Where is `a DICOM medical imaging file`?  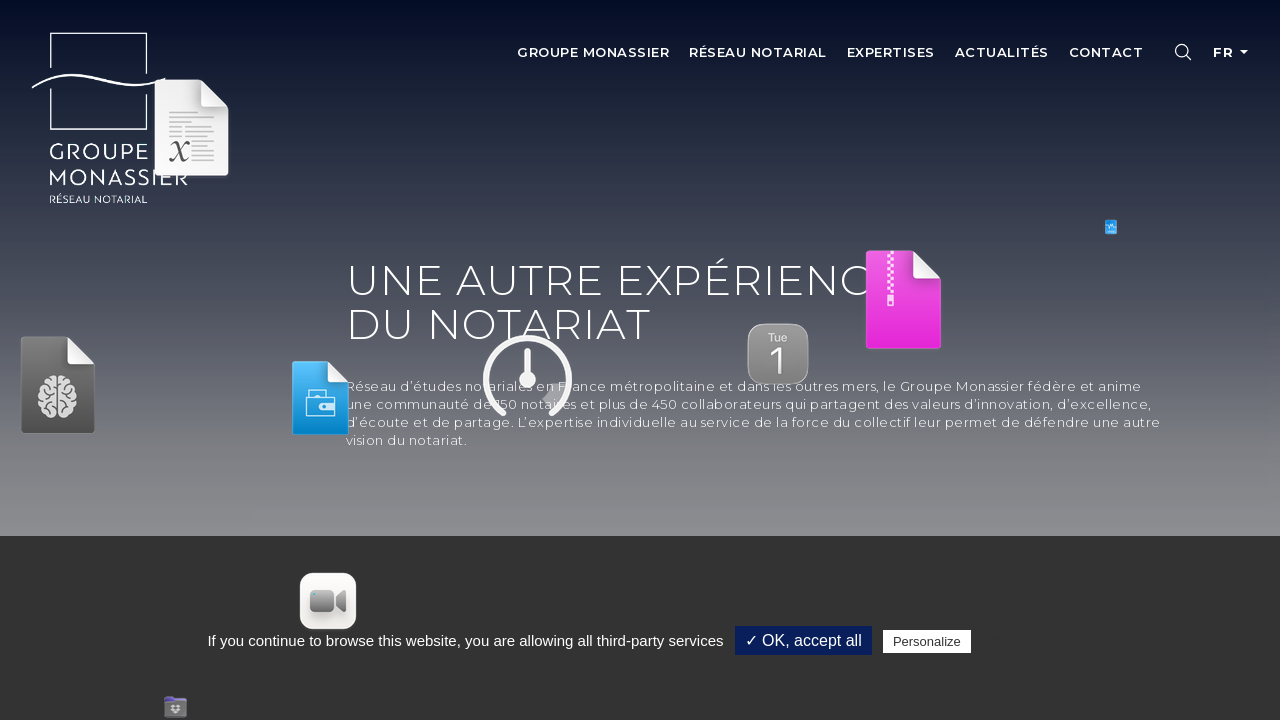 a DICOM medical imaging file is located at coordinates (58, 385).